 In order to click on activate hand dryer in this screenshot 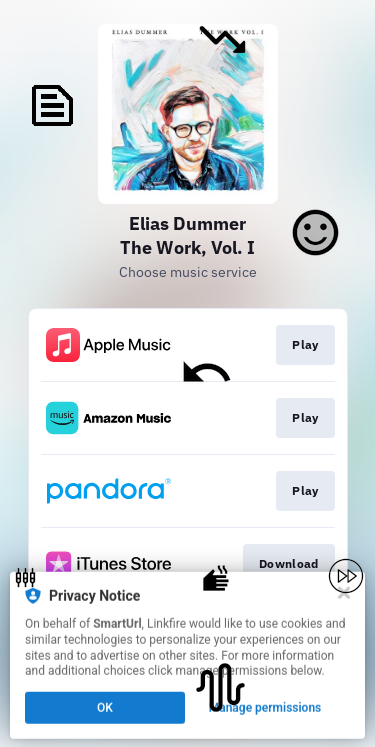, I will do `click(216, 577)`.